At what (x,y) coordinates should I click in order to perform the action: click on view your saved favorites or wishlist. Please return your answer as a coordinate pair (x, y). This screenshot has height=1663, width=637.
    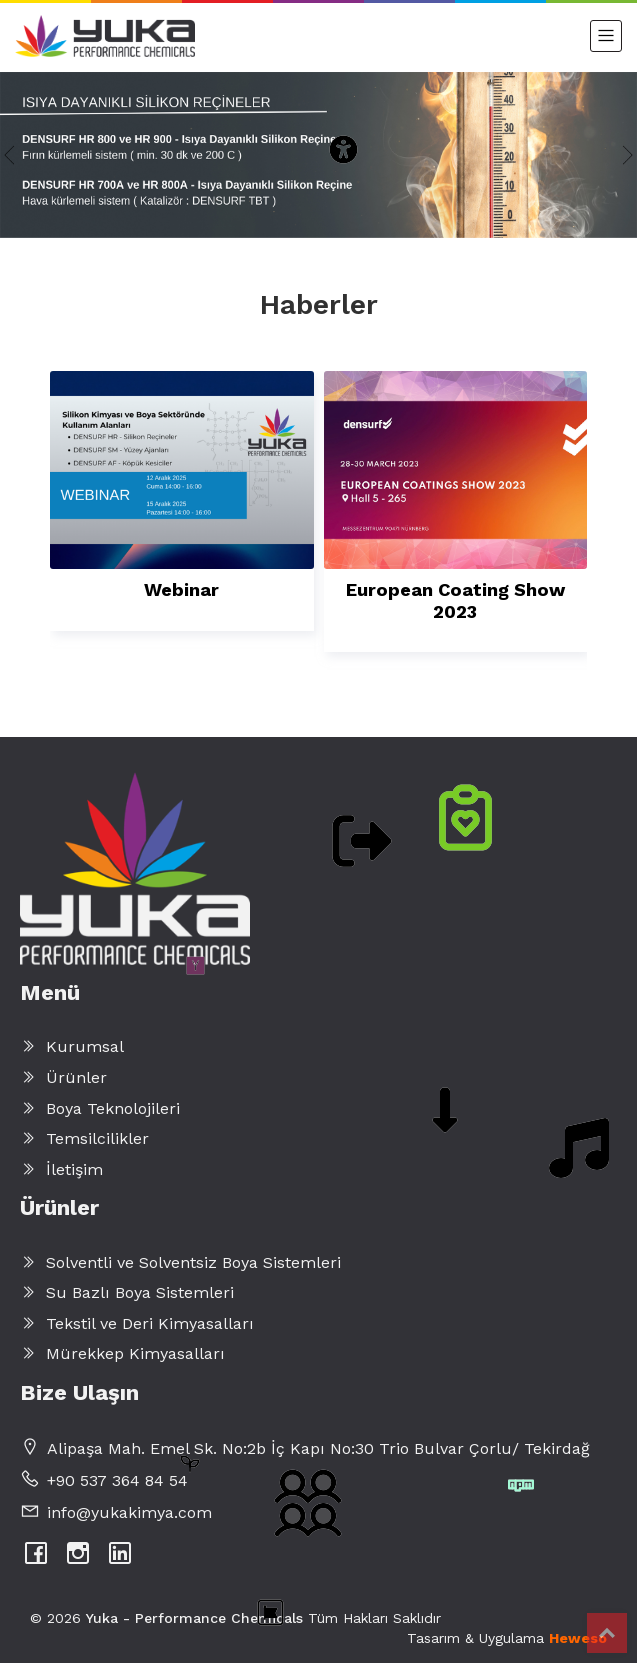
    Looking at the image, I should click on (465, 817).